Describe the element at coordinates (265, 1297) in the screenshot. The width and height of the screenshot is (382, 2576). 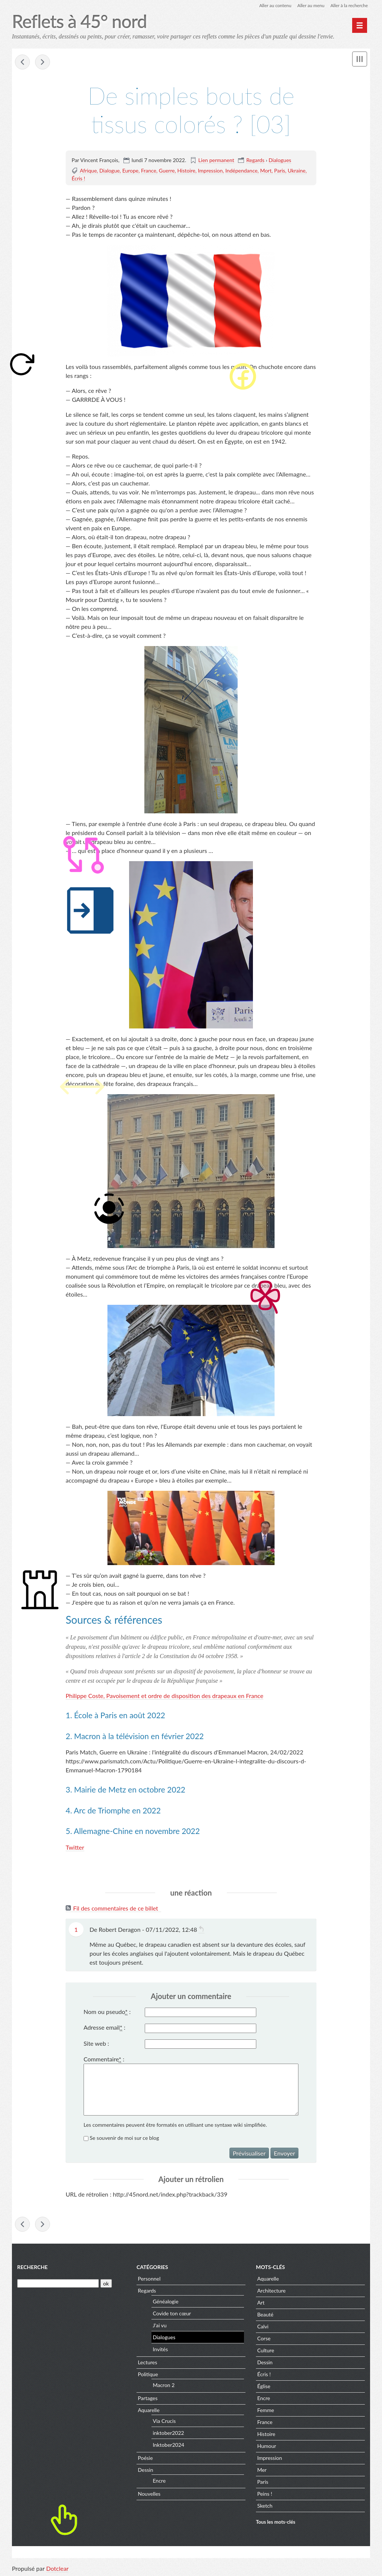
I see `indicates a lucky or bonus reward` at that location.